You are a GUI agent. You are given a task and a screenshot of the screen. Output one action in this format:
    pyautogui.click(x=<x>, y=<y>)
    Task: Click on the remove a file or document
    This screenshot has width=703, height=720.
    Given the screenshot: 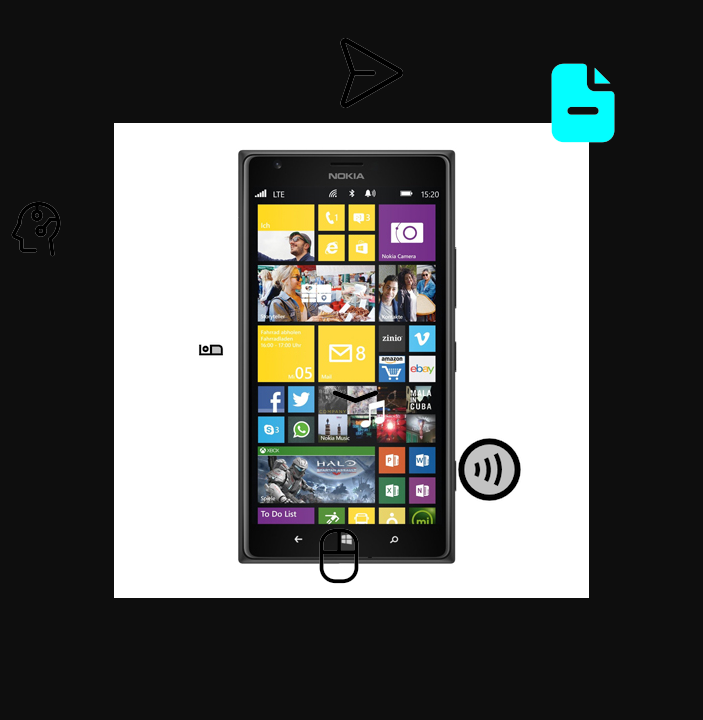 What is the action you would take?
    pyautogui.click(x=583, y=103)
    